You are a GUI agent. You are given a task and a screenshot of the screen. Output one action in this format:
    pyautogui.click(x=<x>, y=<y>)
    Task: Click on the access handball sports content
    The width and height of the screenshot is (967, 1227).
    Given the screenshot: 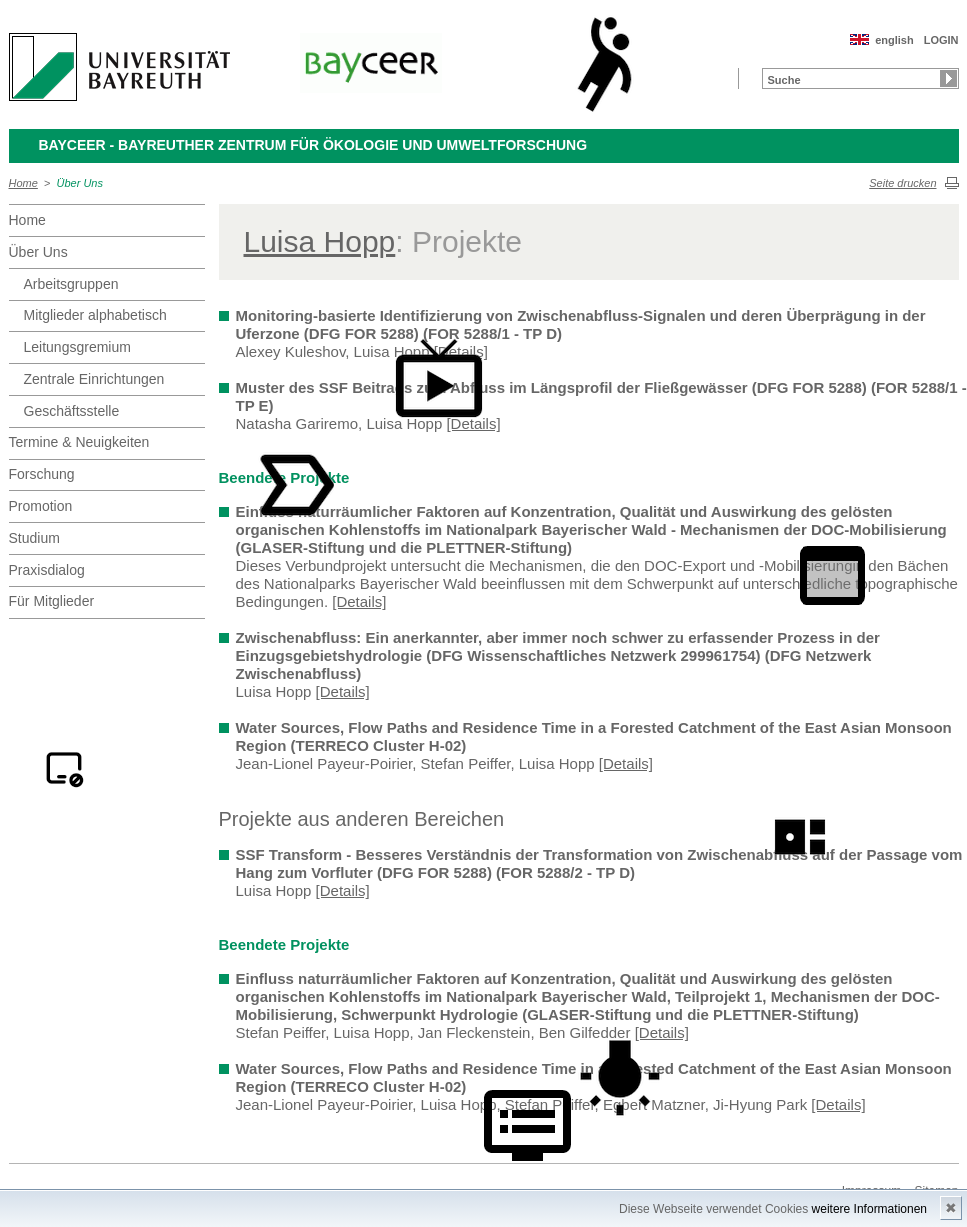 What is the action you would take?
    pyautogui.click(x=604, y=62)
    